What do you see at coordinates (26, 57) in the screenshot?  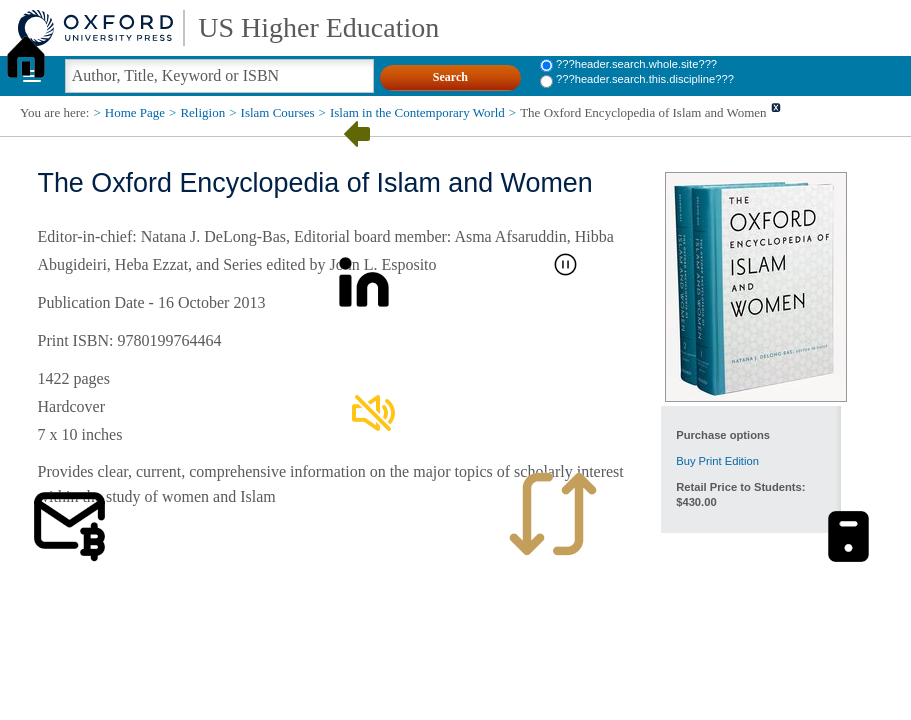 I see `navigate to home screen` at bounding box center [26, 57].